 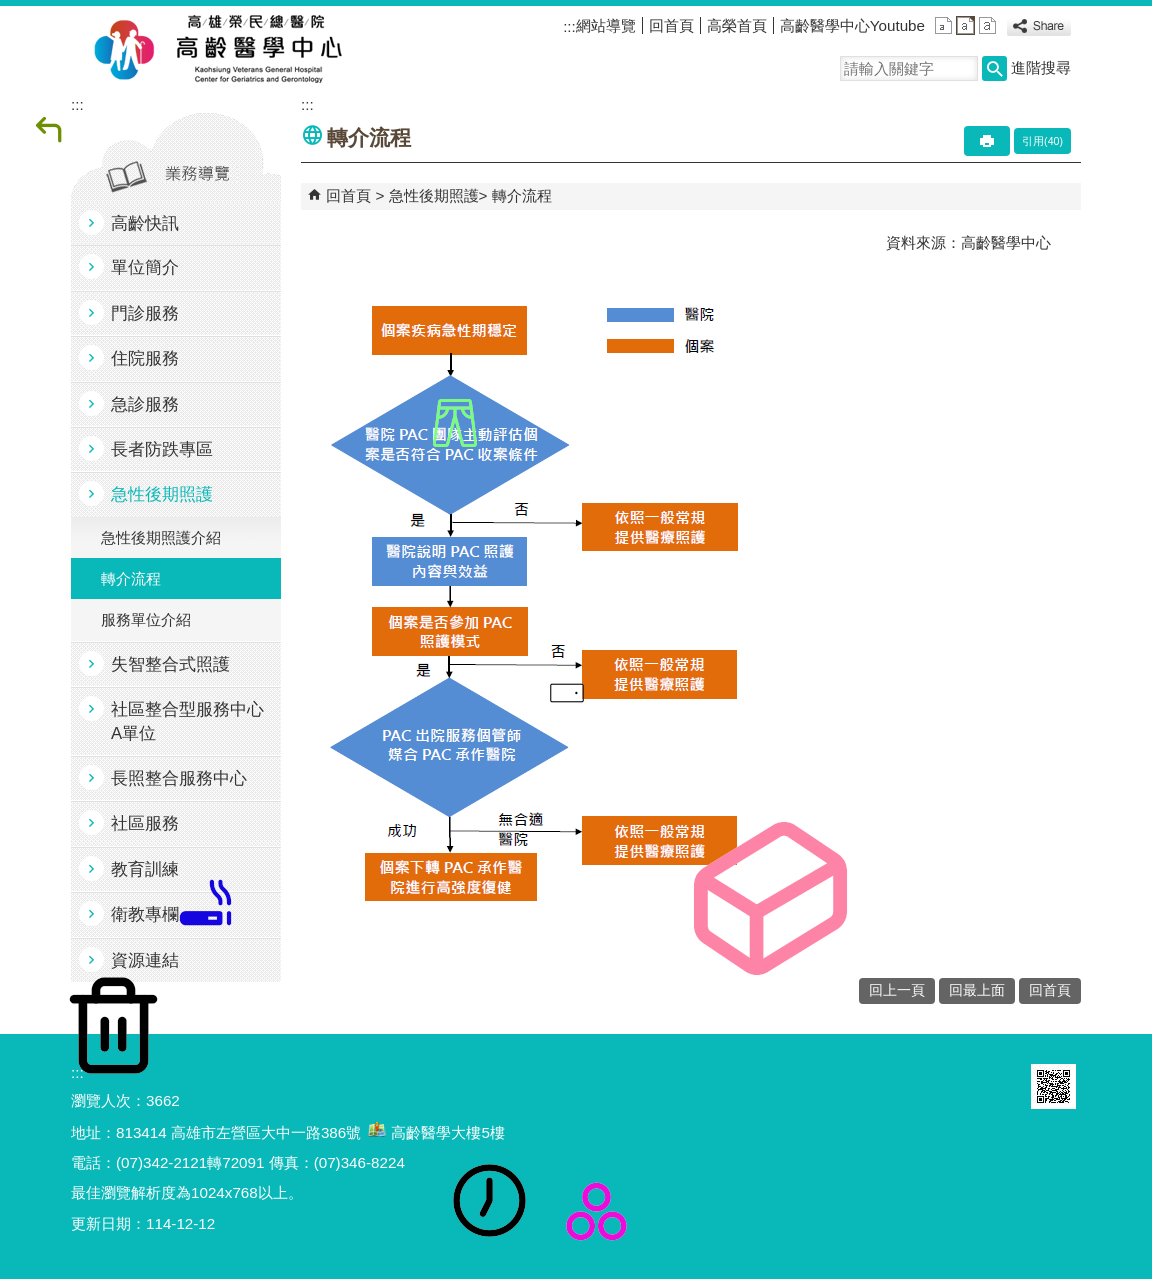 What do you see at coordinates (770, 898) in the screenshot?
I see `view 3D object or model` at bounding box center [770, 898].